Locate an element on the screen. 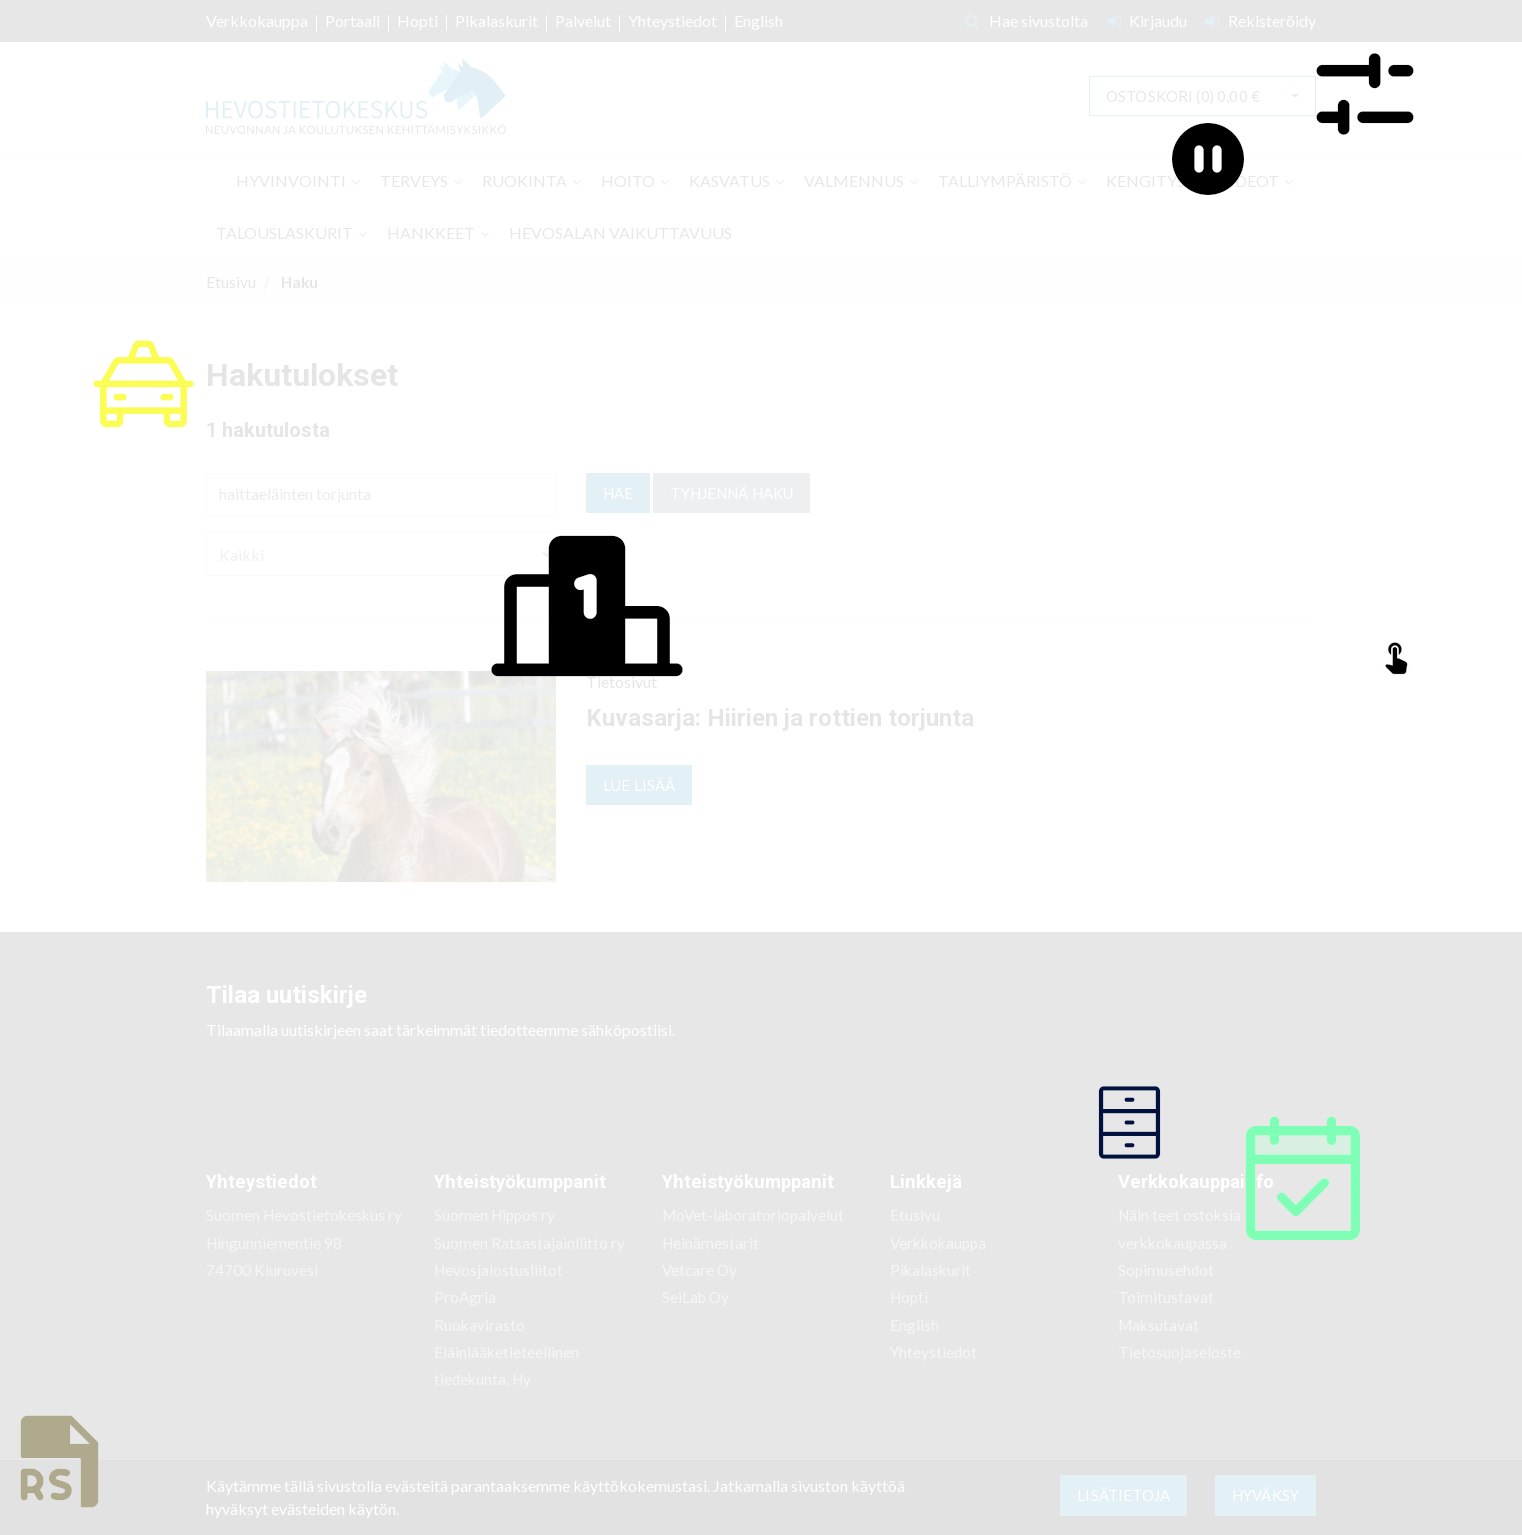  access storage or file organization is located at coordinates (1129, 1122).